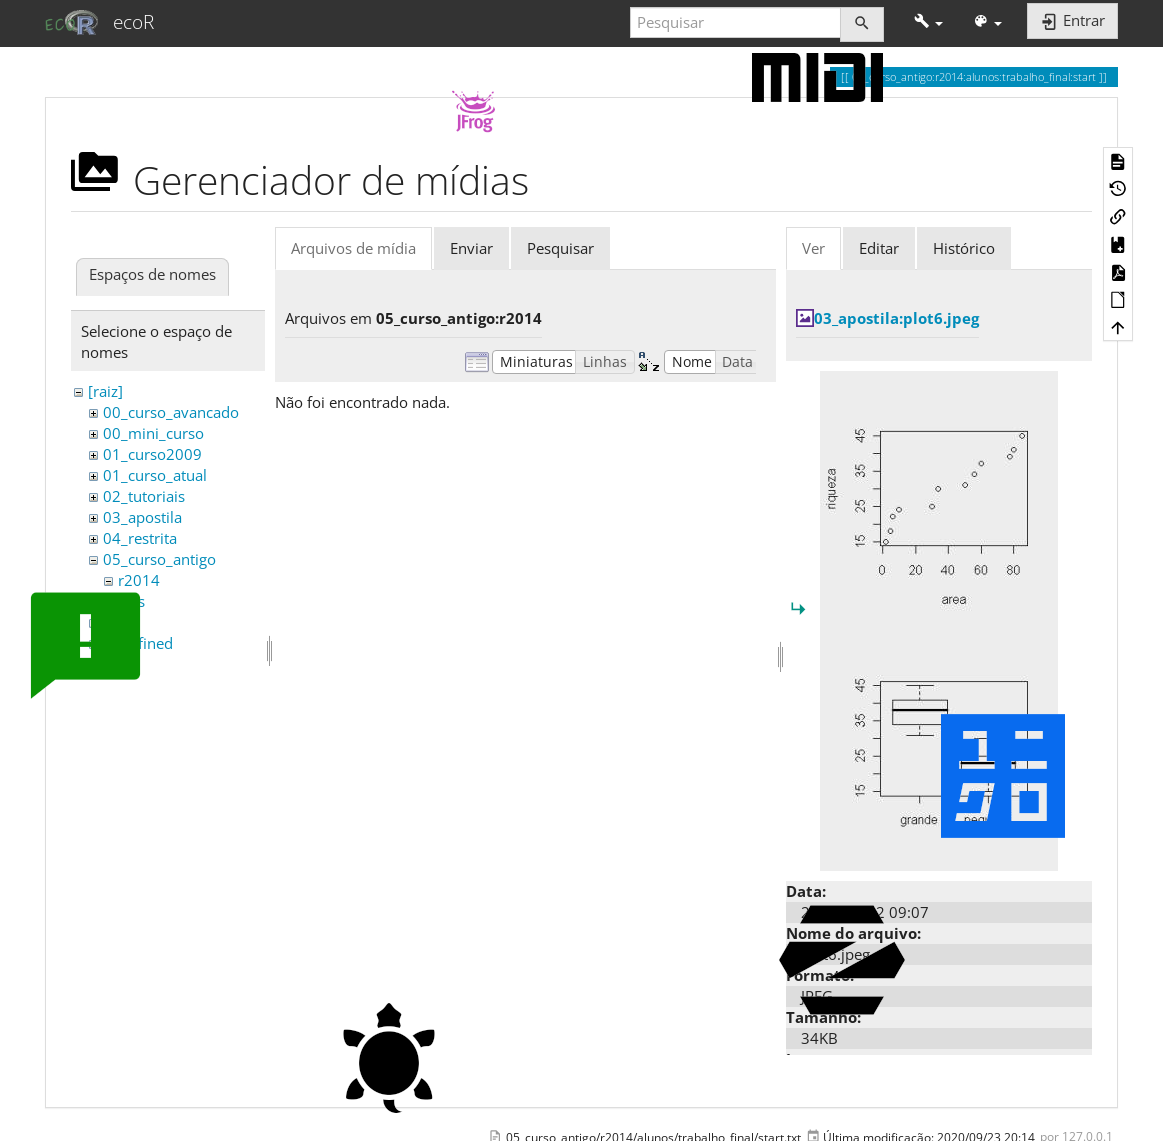  Describe the element at coordinates (797, 608) in the screenshot. I see `reply to a message or comment` at that location.